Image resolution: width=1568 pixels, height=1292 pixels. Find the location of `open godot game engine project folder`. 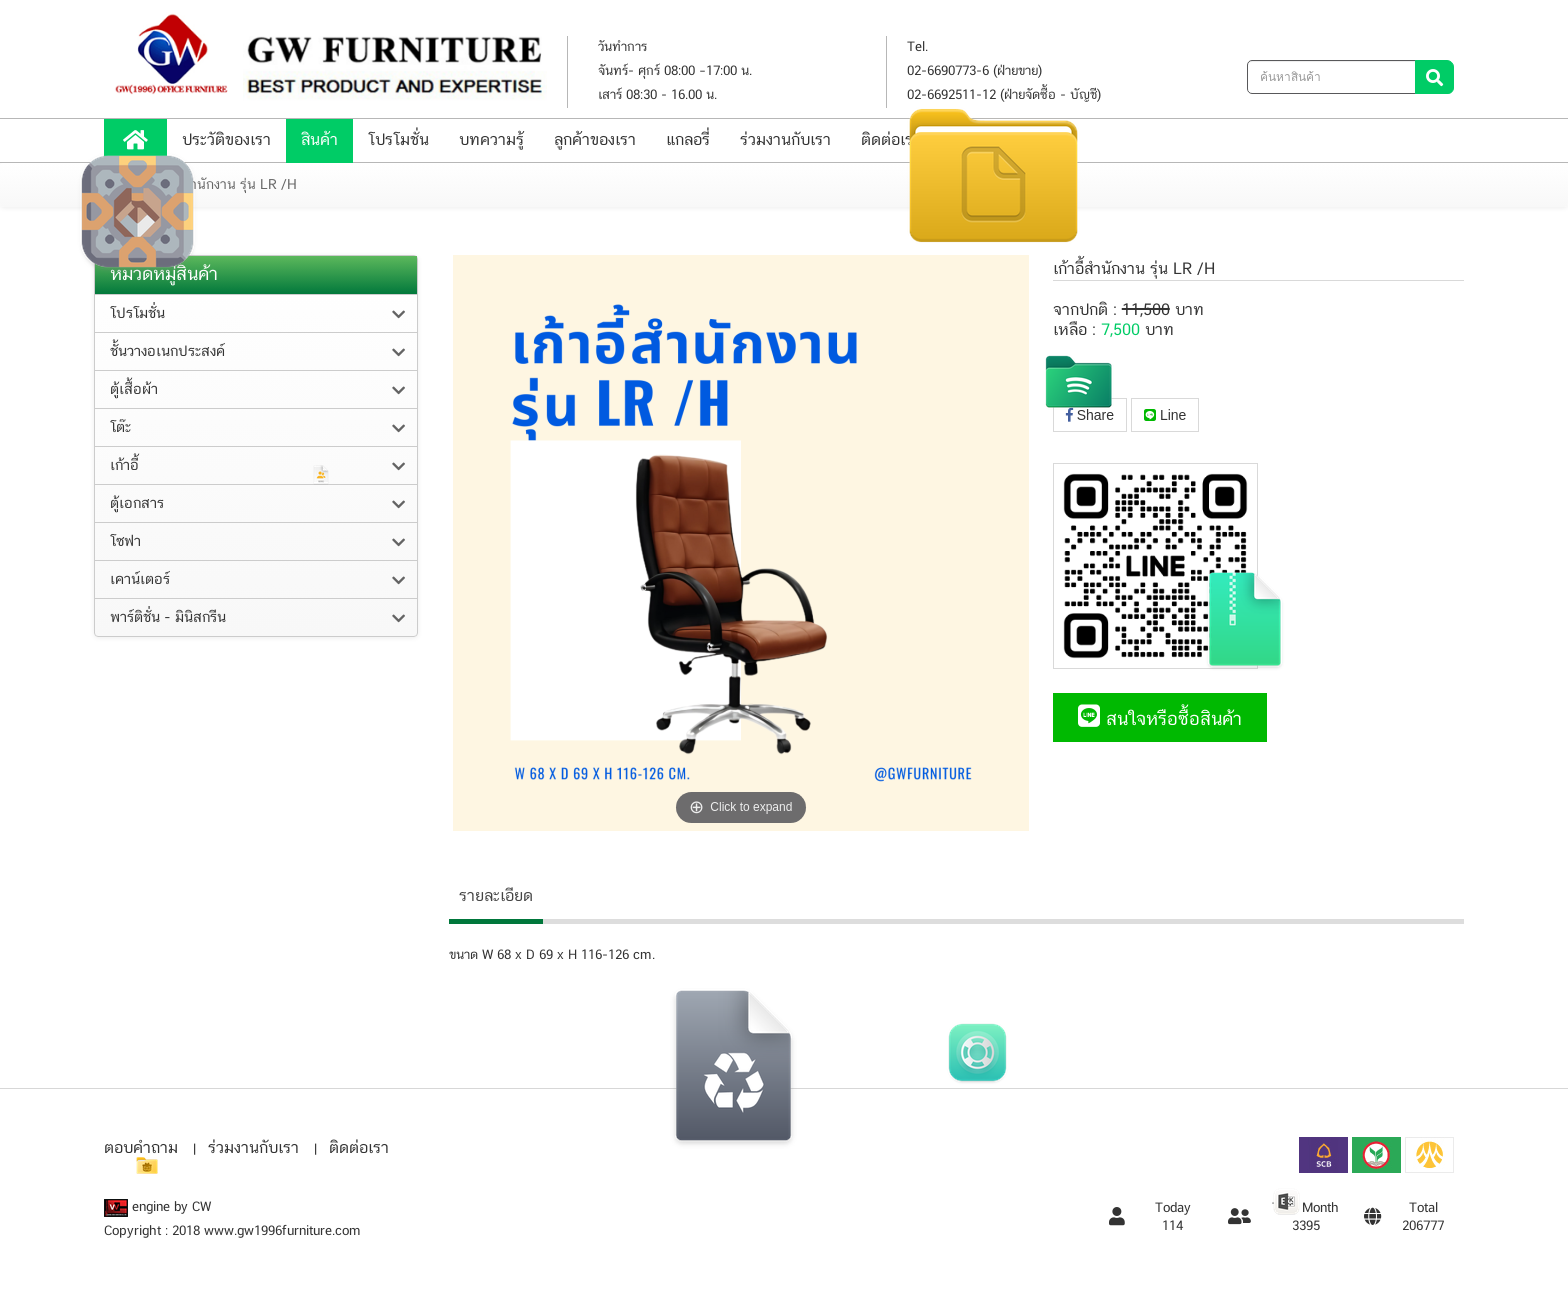

open godot game engine project folder is located at coordinates (147, 1166).